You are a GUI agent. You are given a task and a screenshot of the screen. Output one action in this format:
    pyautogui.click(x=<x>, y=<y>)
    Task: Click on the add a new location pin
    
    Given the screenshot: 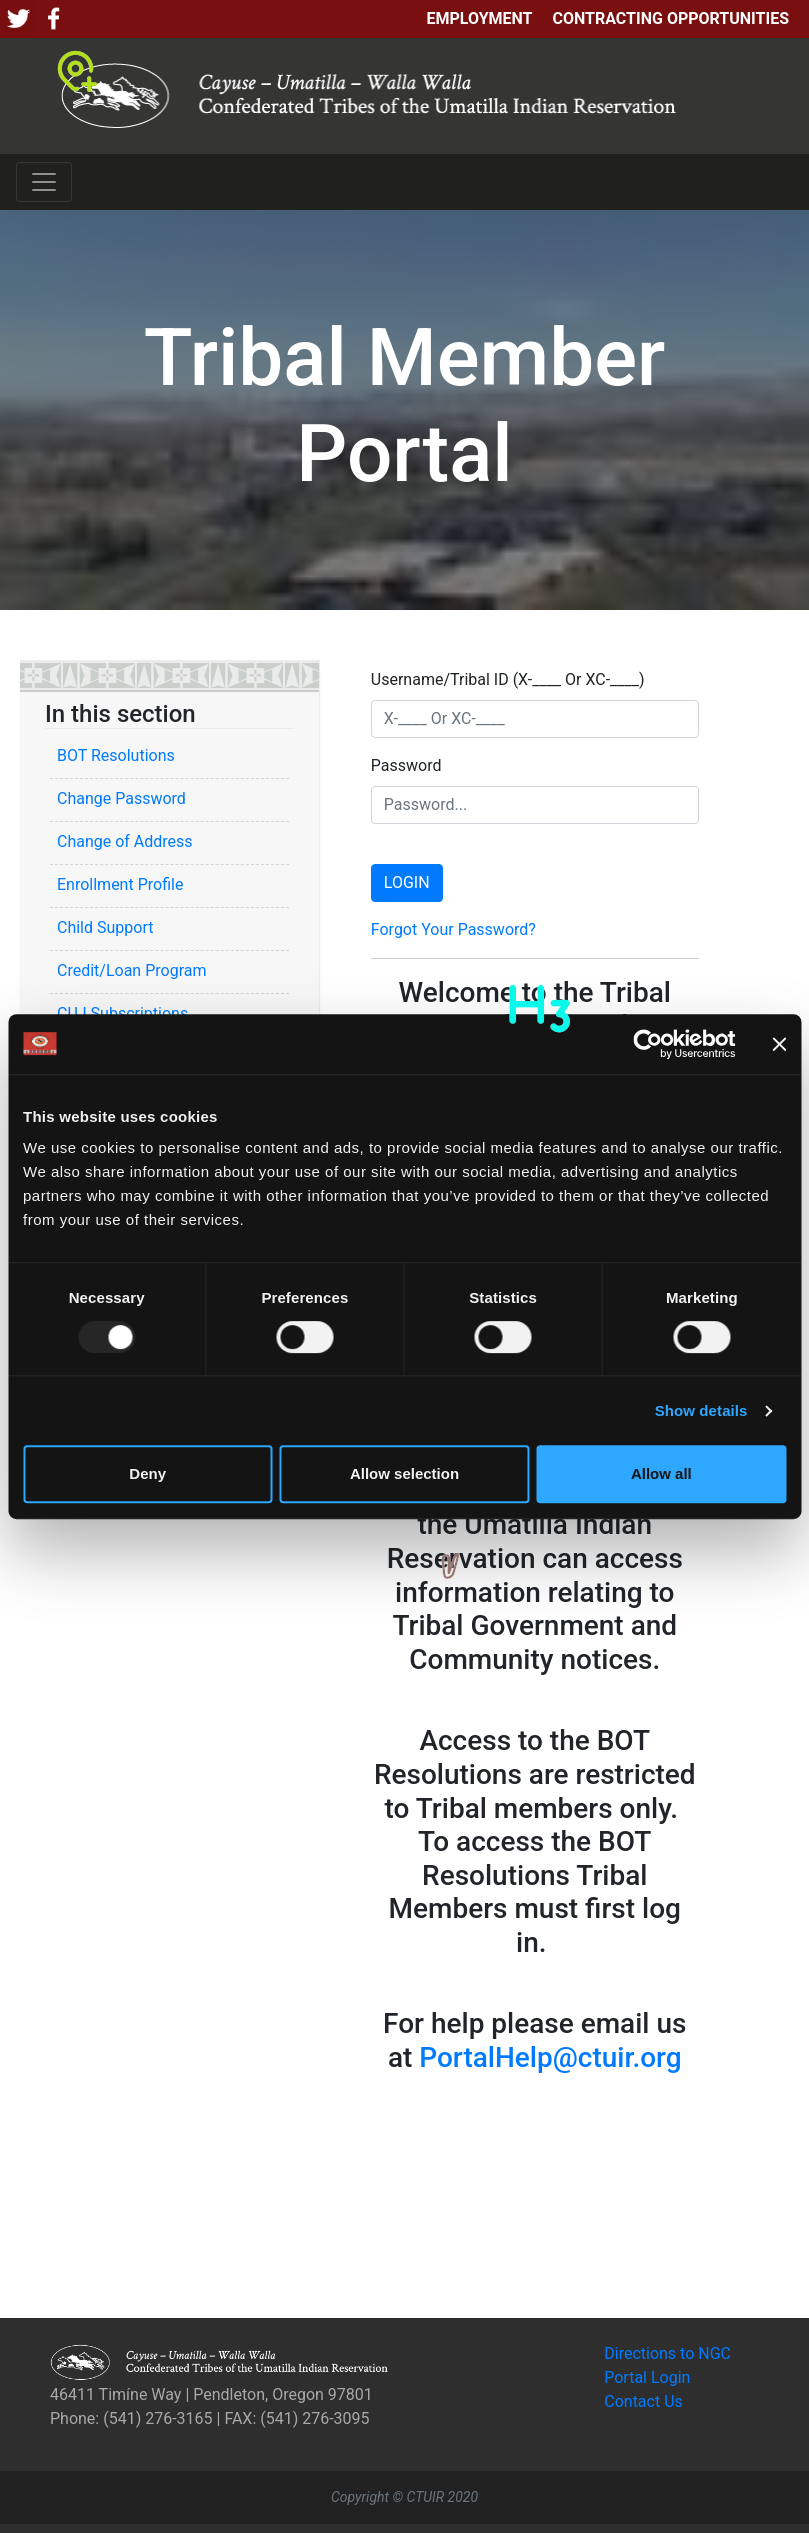 What is the action you would take?
    pyautogui.click(x=75, y=70)
    